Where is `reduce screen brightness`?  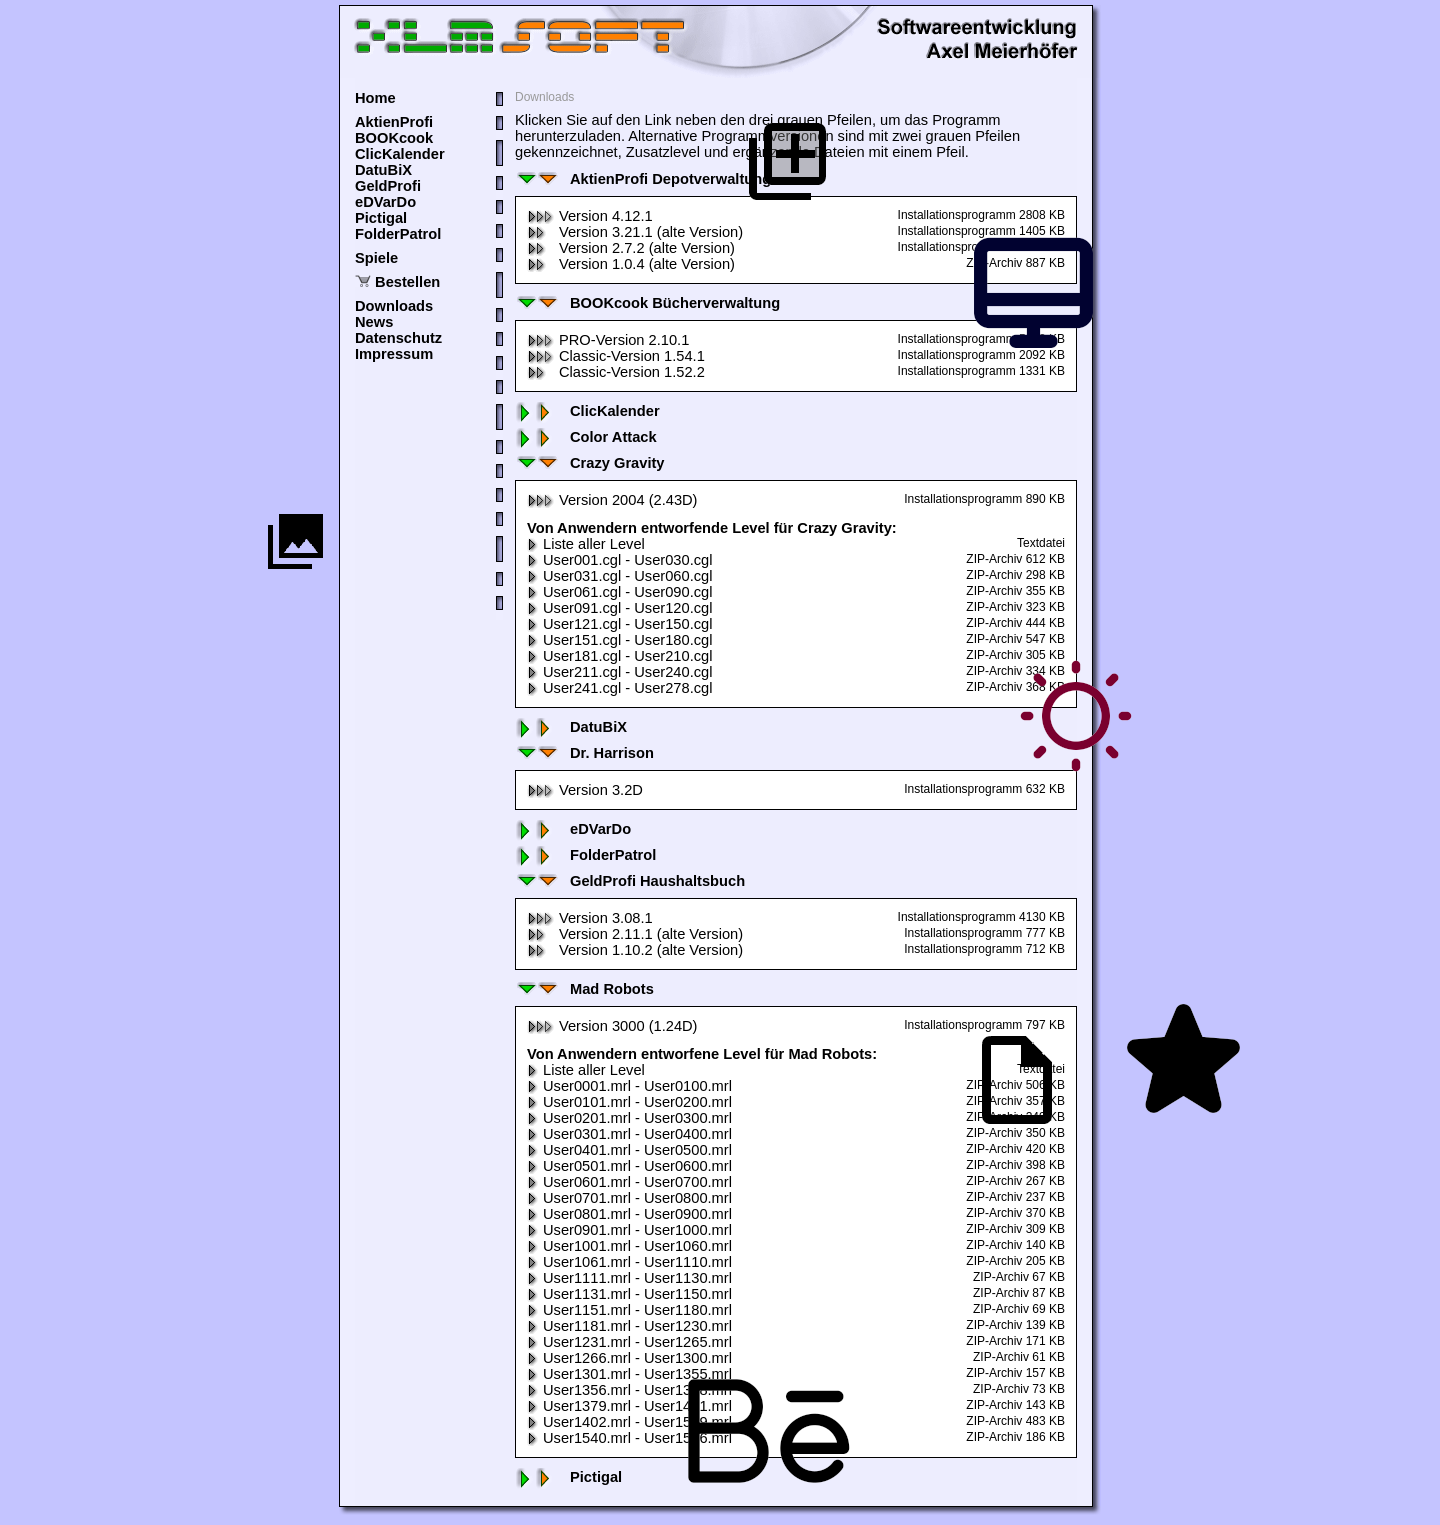
reduce screen brightness is located at coordinates (1076, 716).